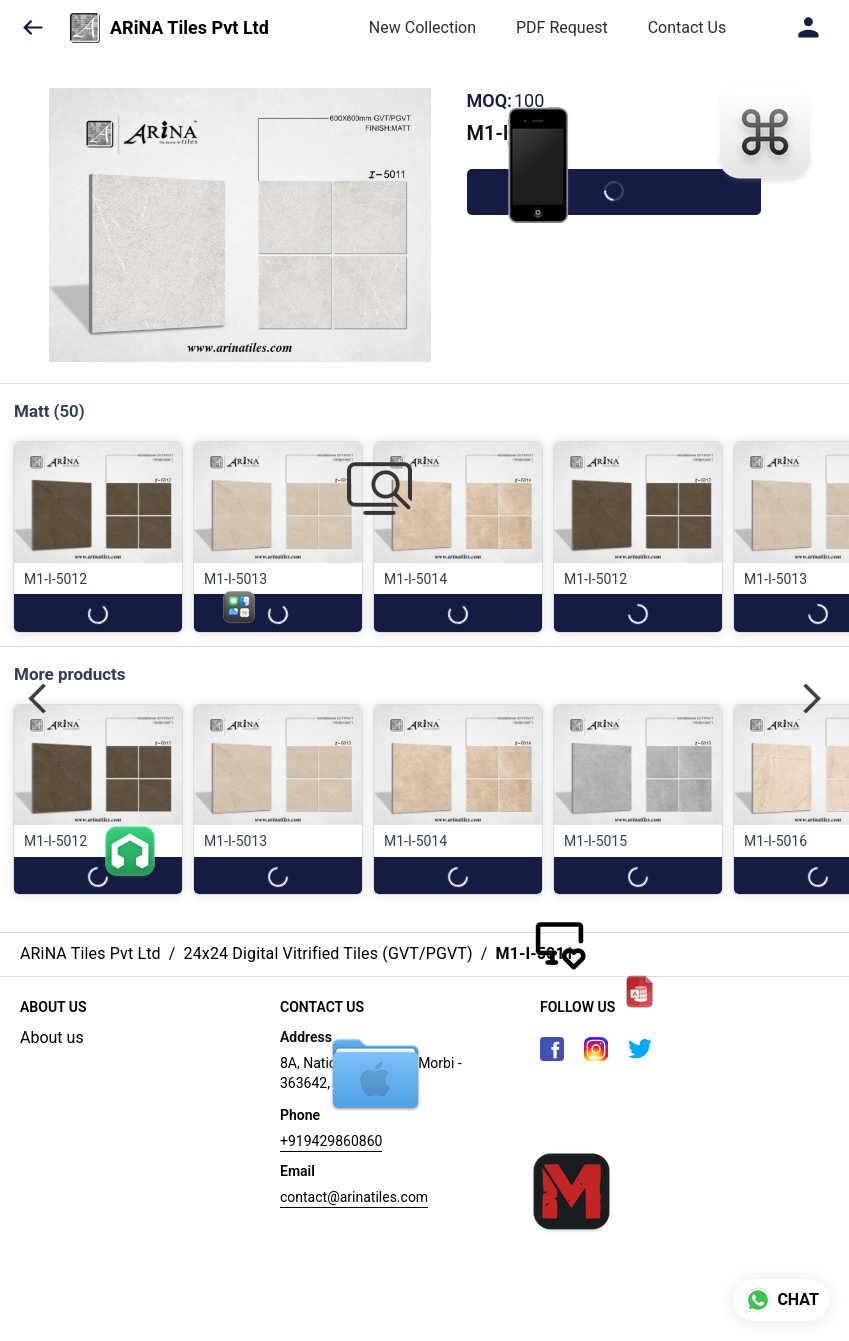 The height and width of the screenshot is (1341, 849). I want to click on open apple system folder, so click(375, 1073).